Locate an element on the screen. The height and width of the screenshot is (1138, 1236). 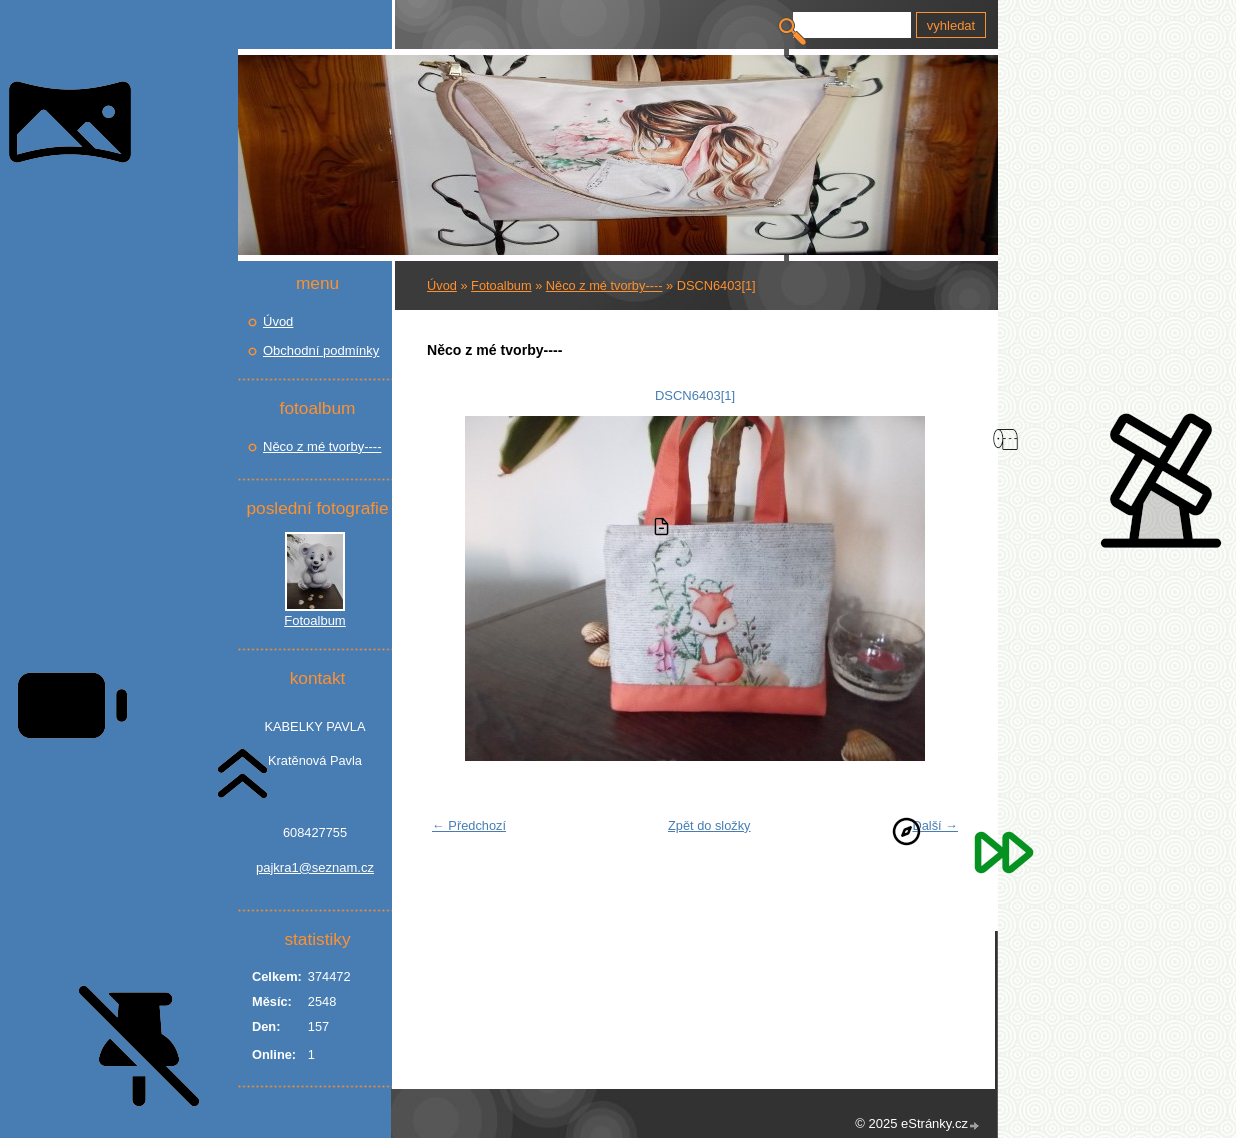
unpin this item is located at coordinates (139, 1046).